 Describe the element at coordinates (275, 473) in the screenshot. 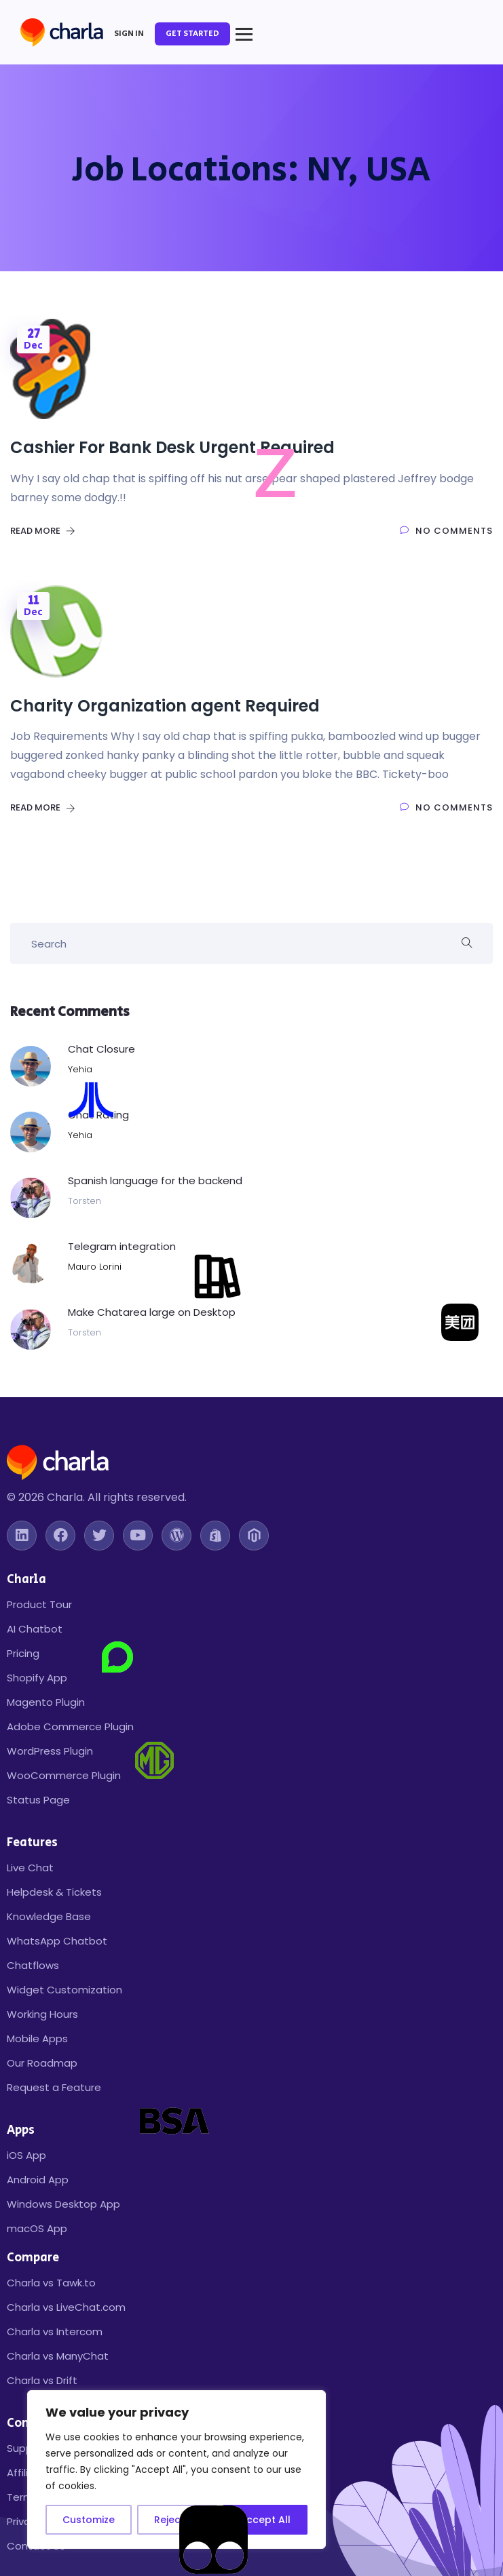

I see `open zotero reference manager` at that location.